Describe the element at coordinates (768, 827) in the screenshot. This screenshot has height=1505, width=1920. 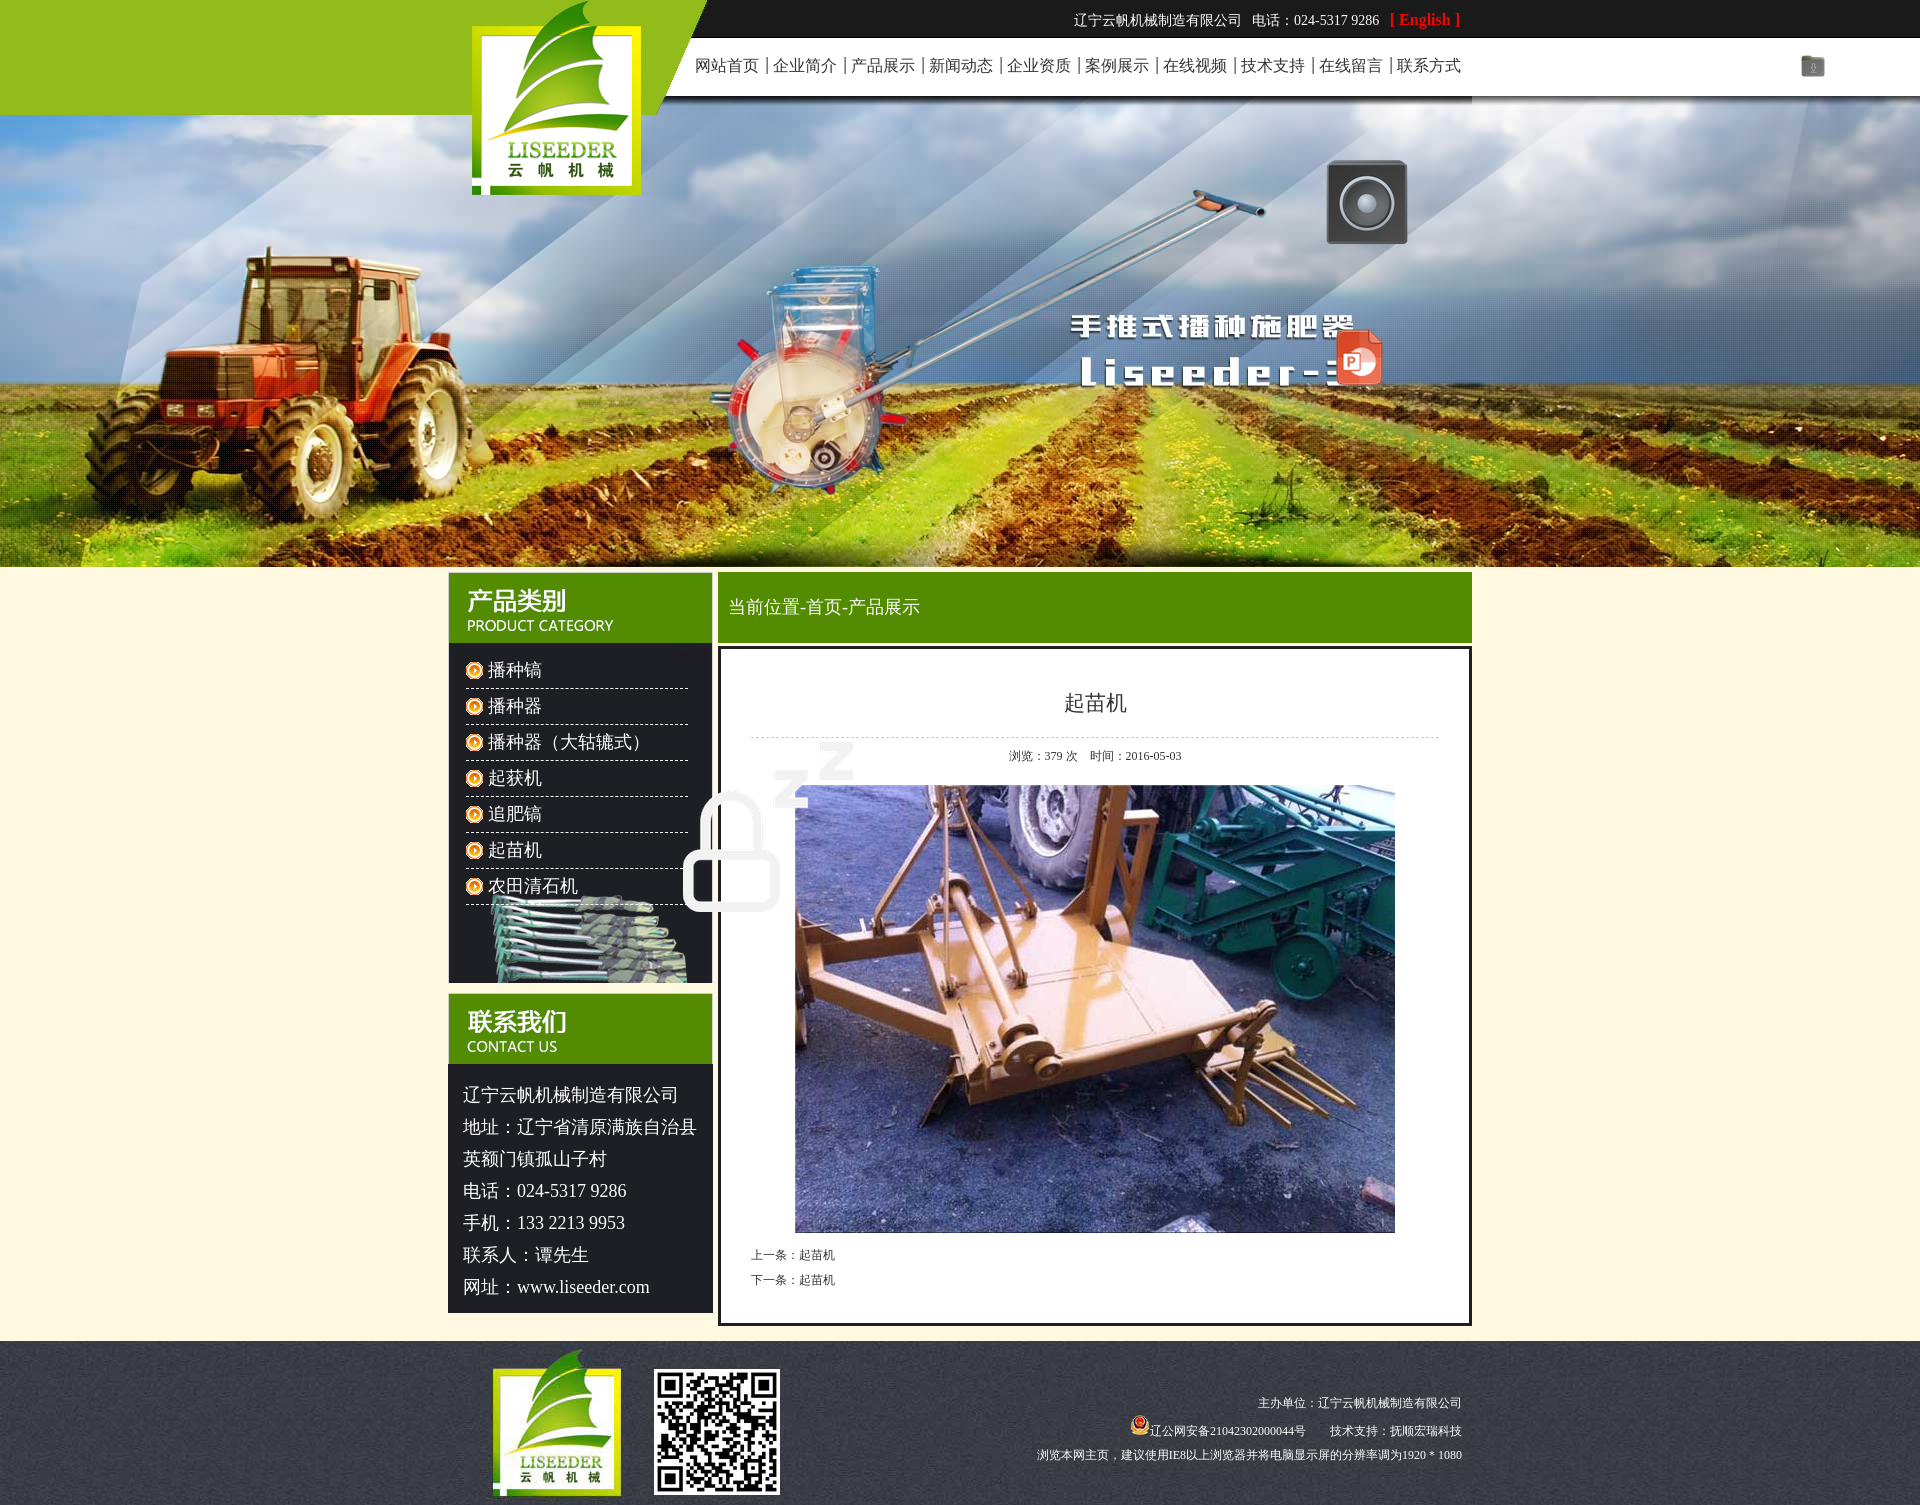
I see `system sleep mode is enabled and unrestricted` at that location.